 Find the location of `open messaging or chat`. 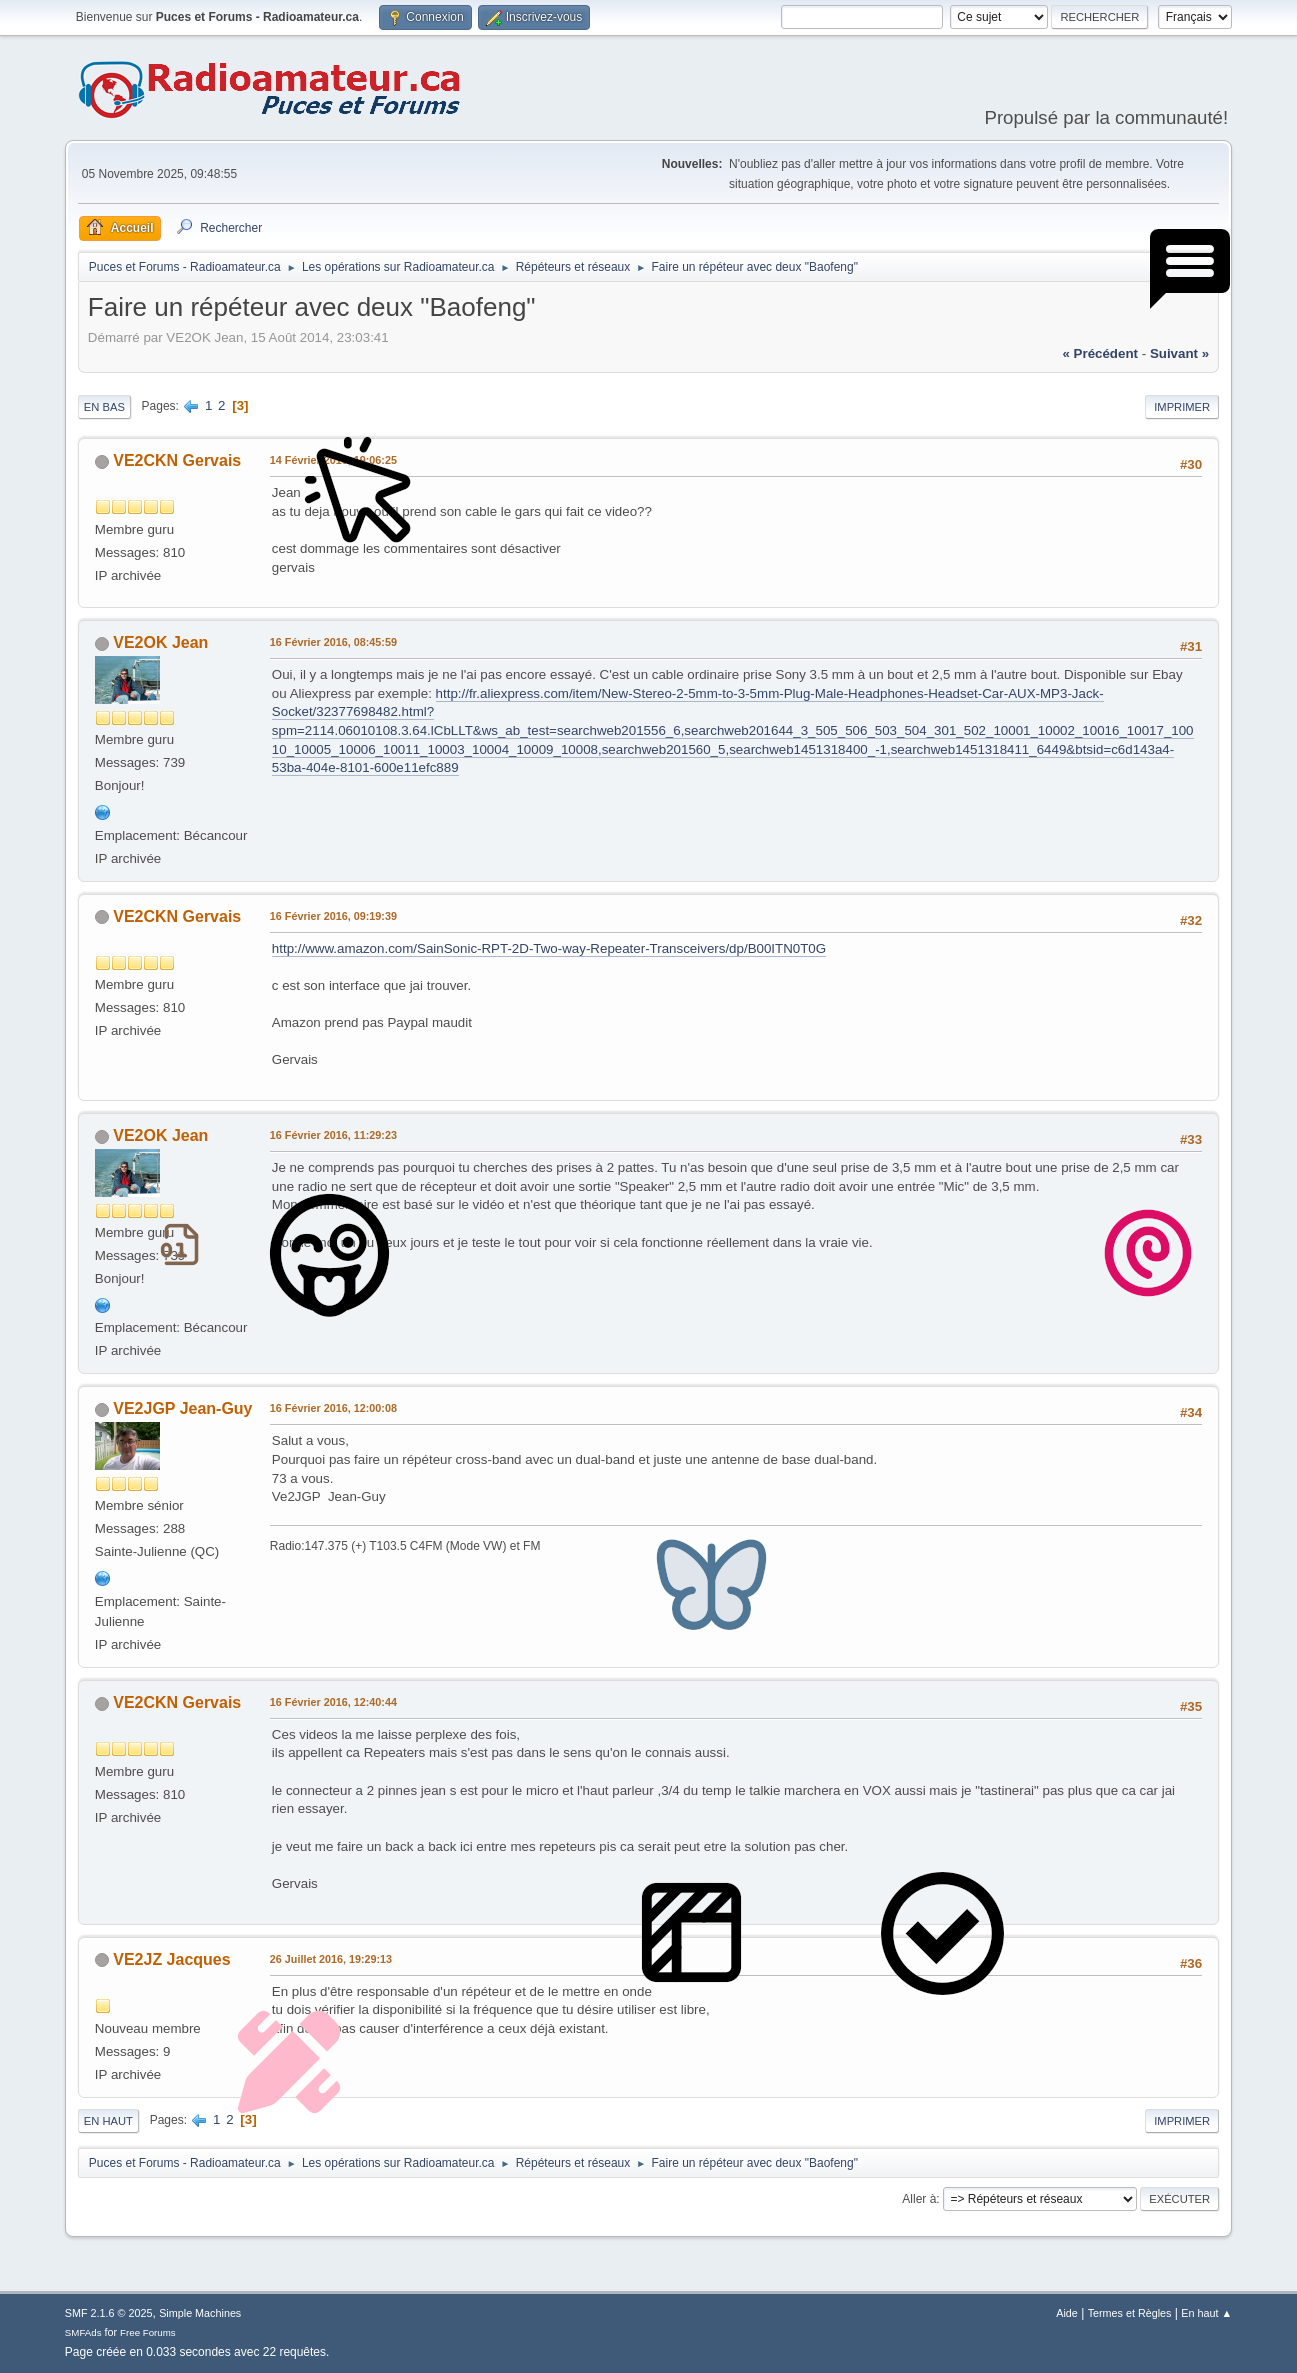

open messaging or chat is located at coordinates (1190, 269).